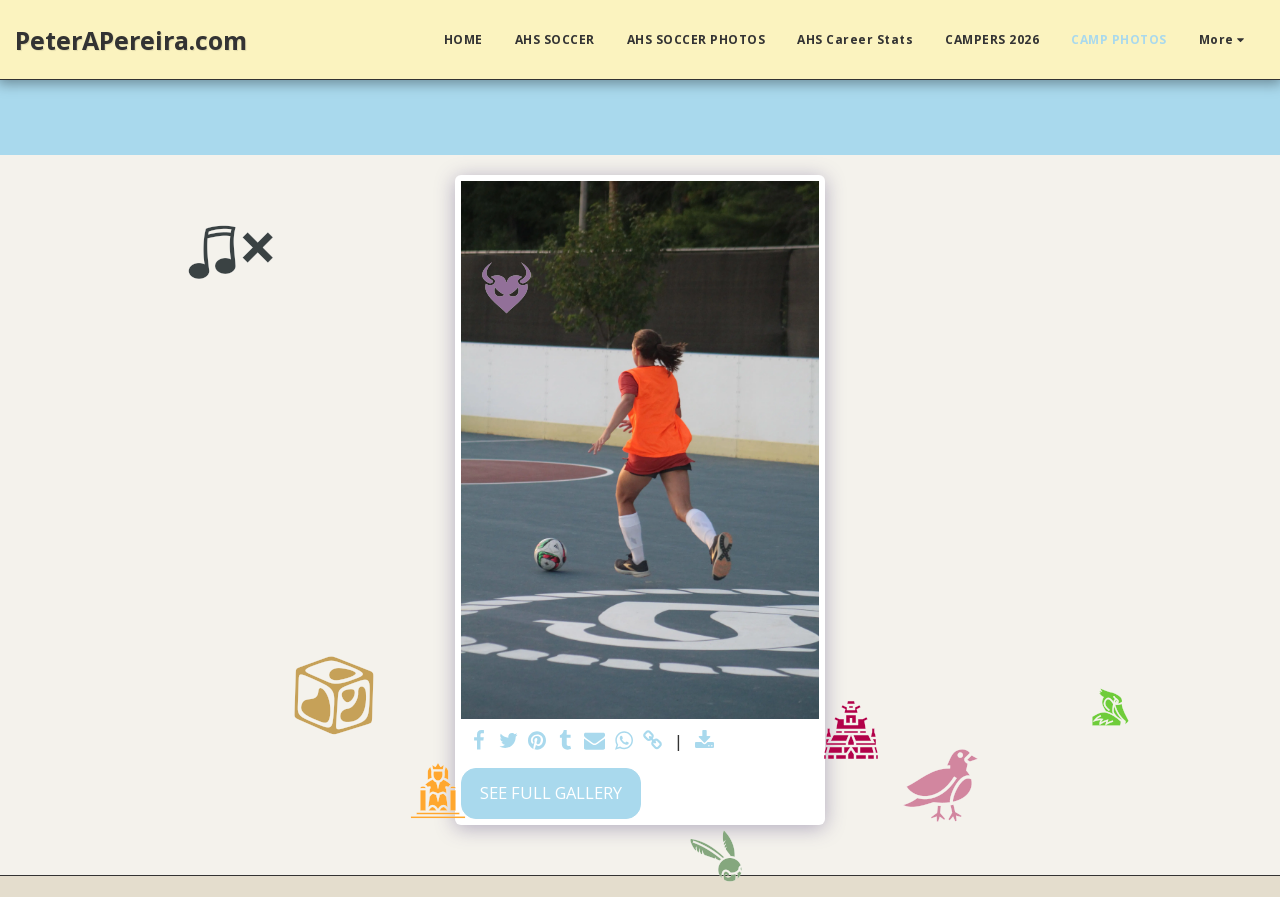  I want to click on decorative bird illustration for nature-themed game, so click(940, 785).